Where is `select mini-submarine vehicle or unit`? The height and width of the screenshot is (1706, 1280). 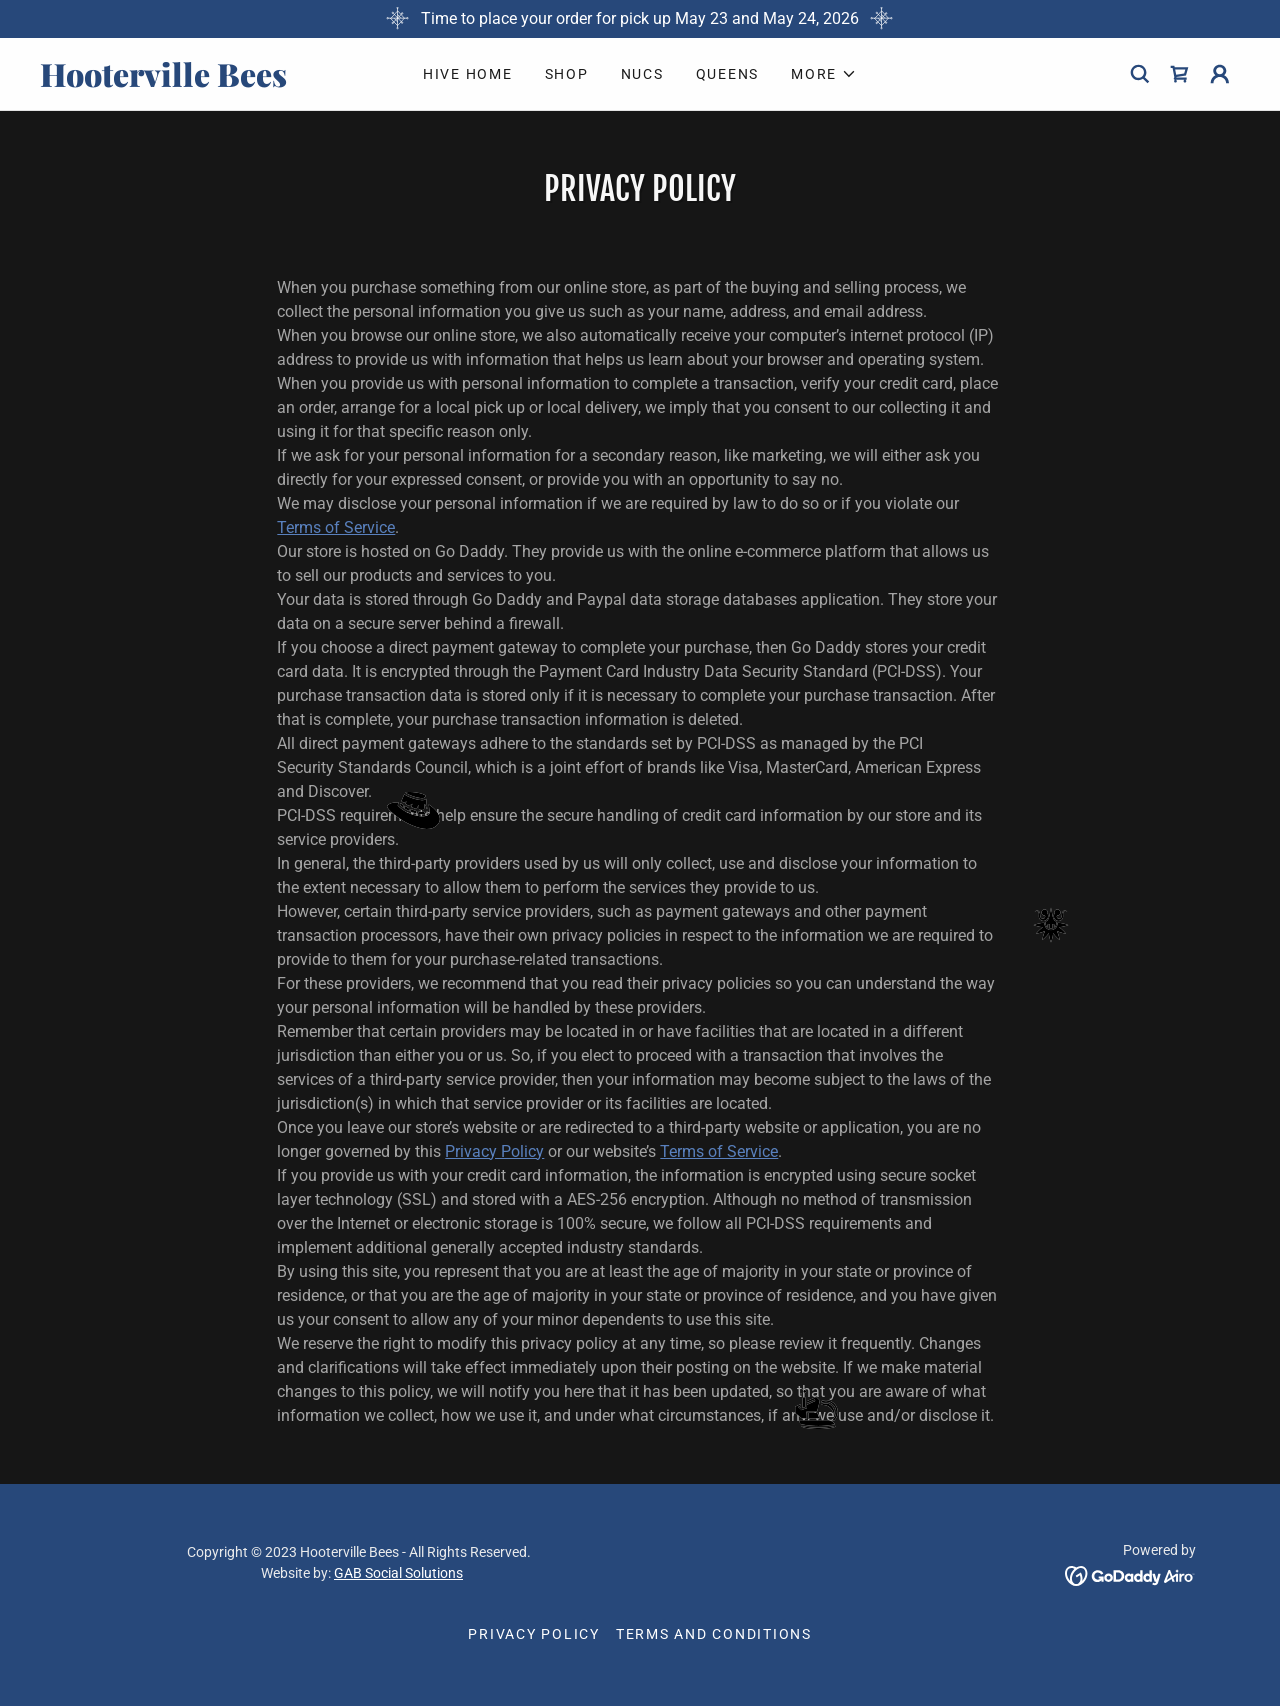 select mini-submarine vehicle or unit is located at coordinates (816, 1408).